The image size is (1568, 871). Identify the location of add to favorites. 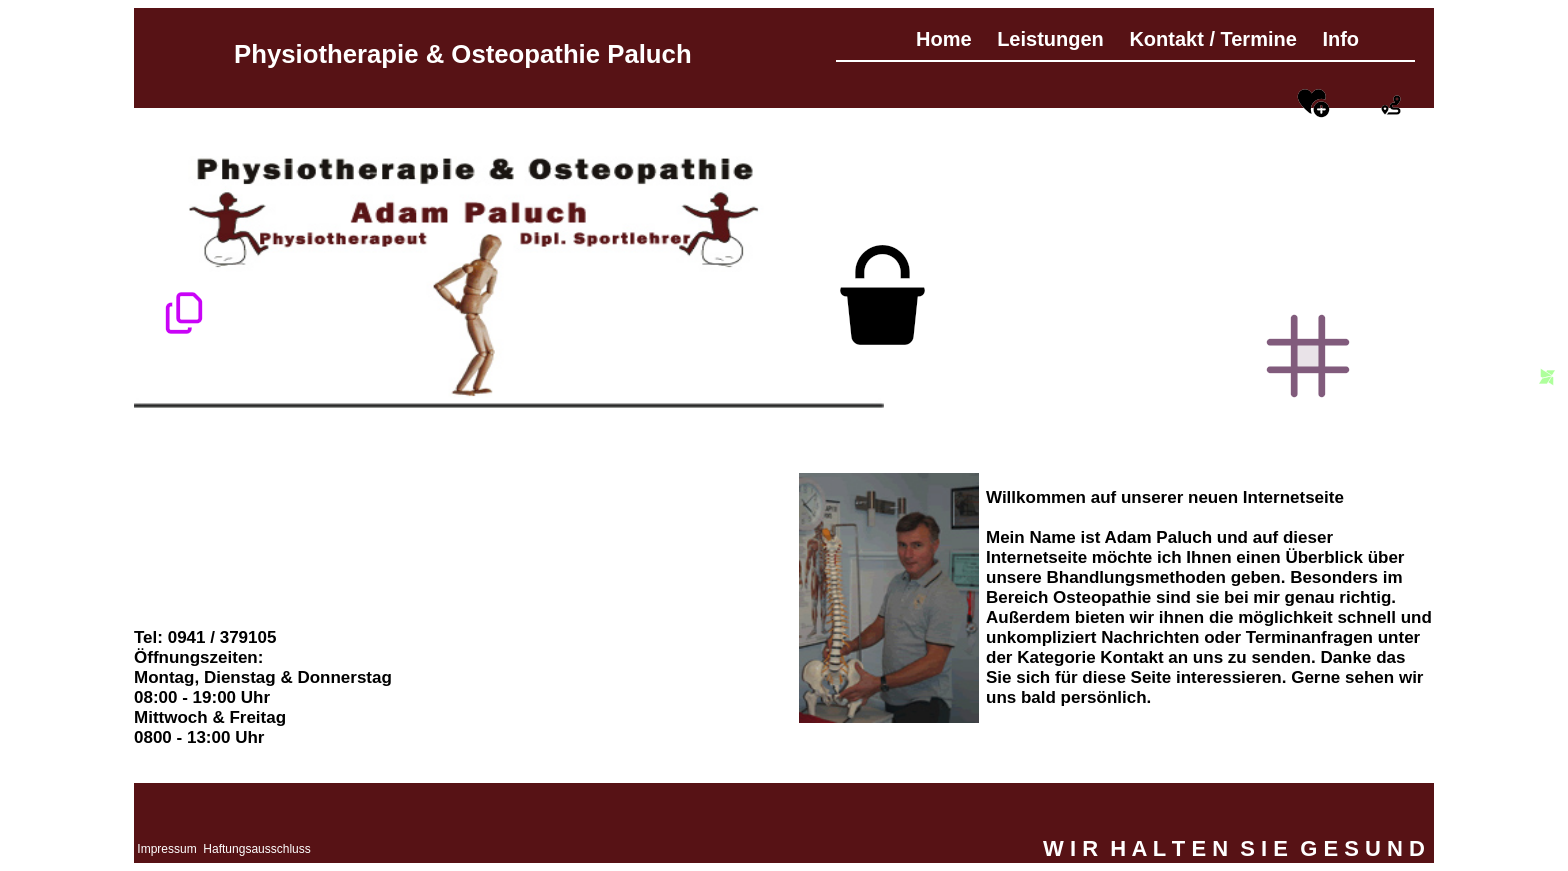
(1313, 101).